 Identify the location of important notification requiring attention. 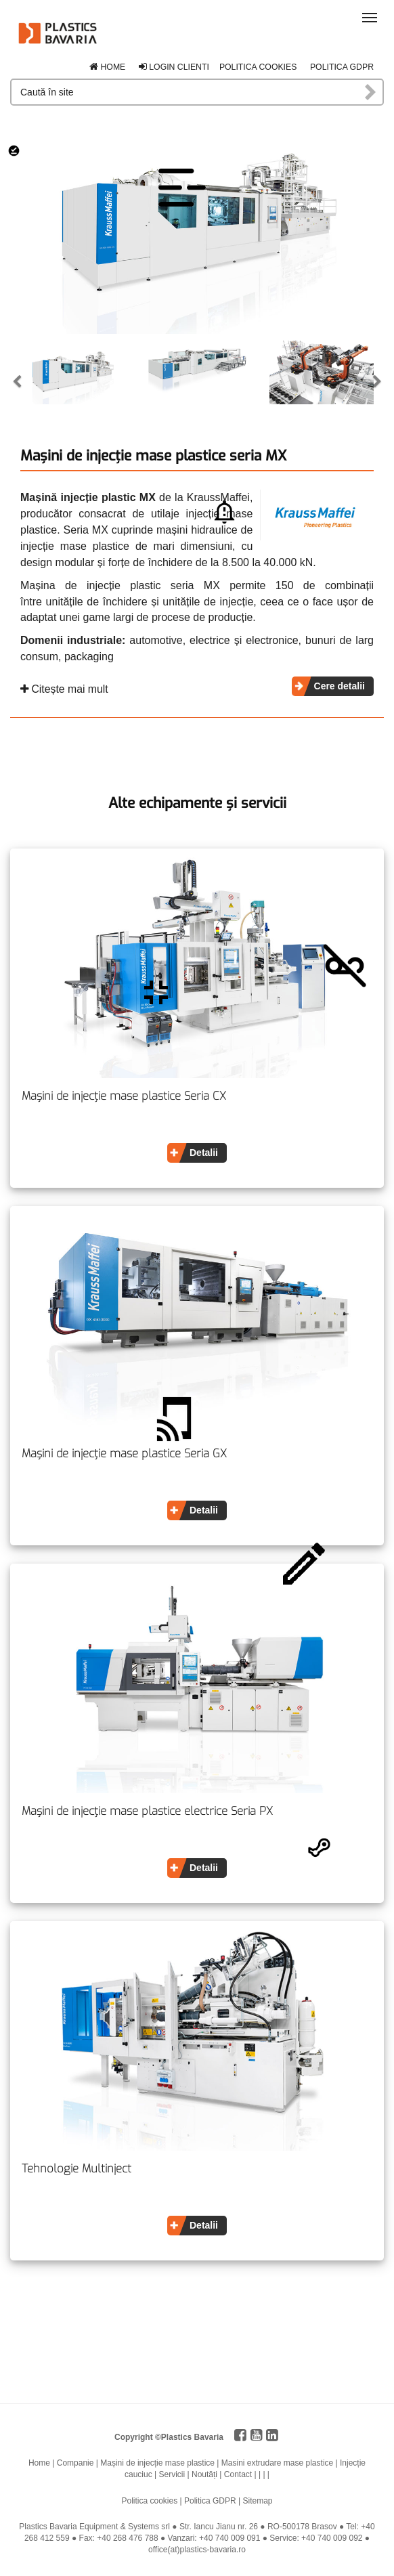
(224, 511).